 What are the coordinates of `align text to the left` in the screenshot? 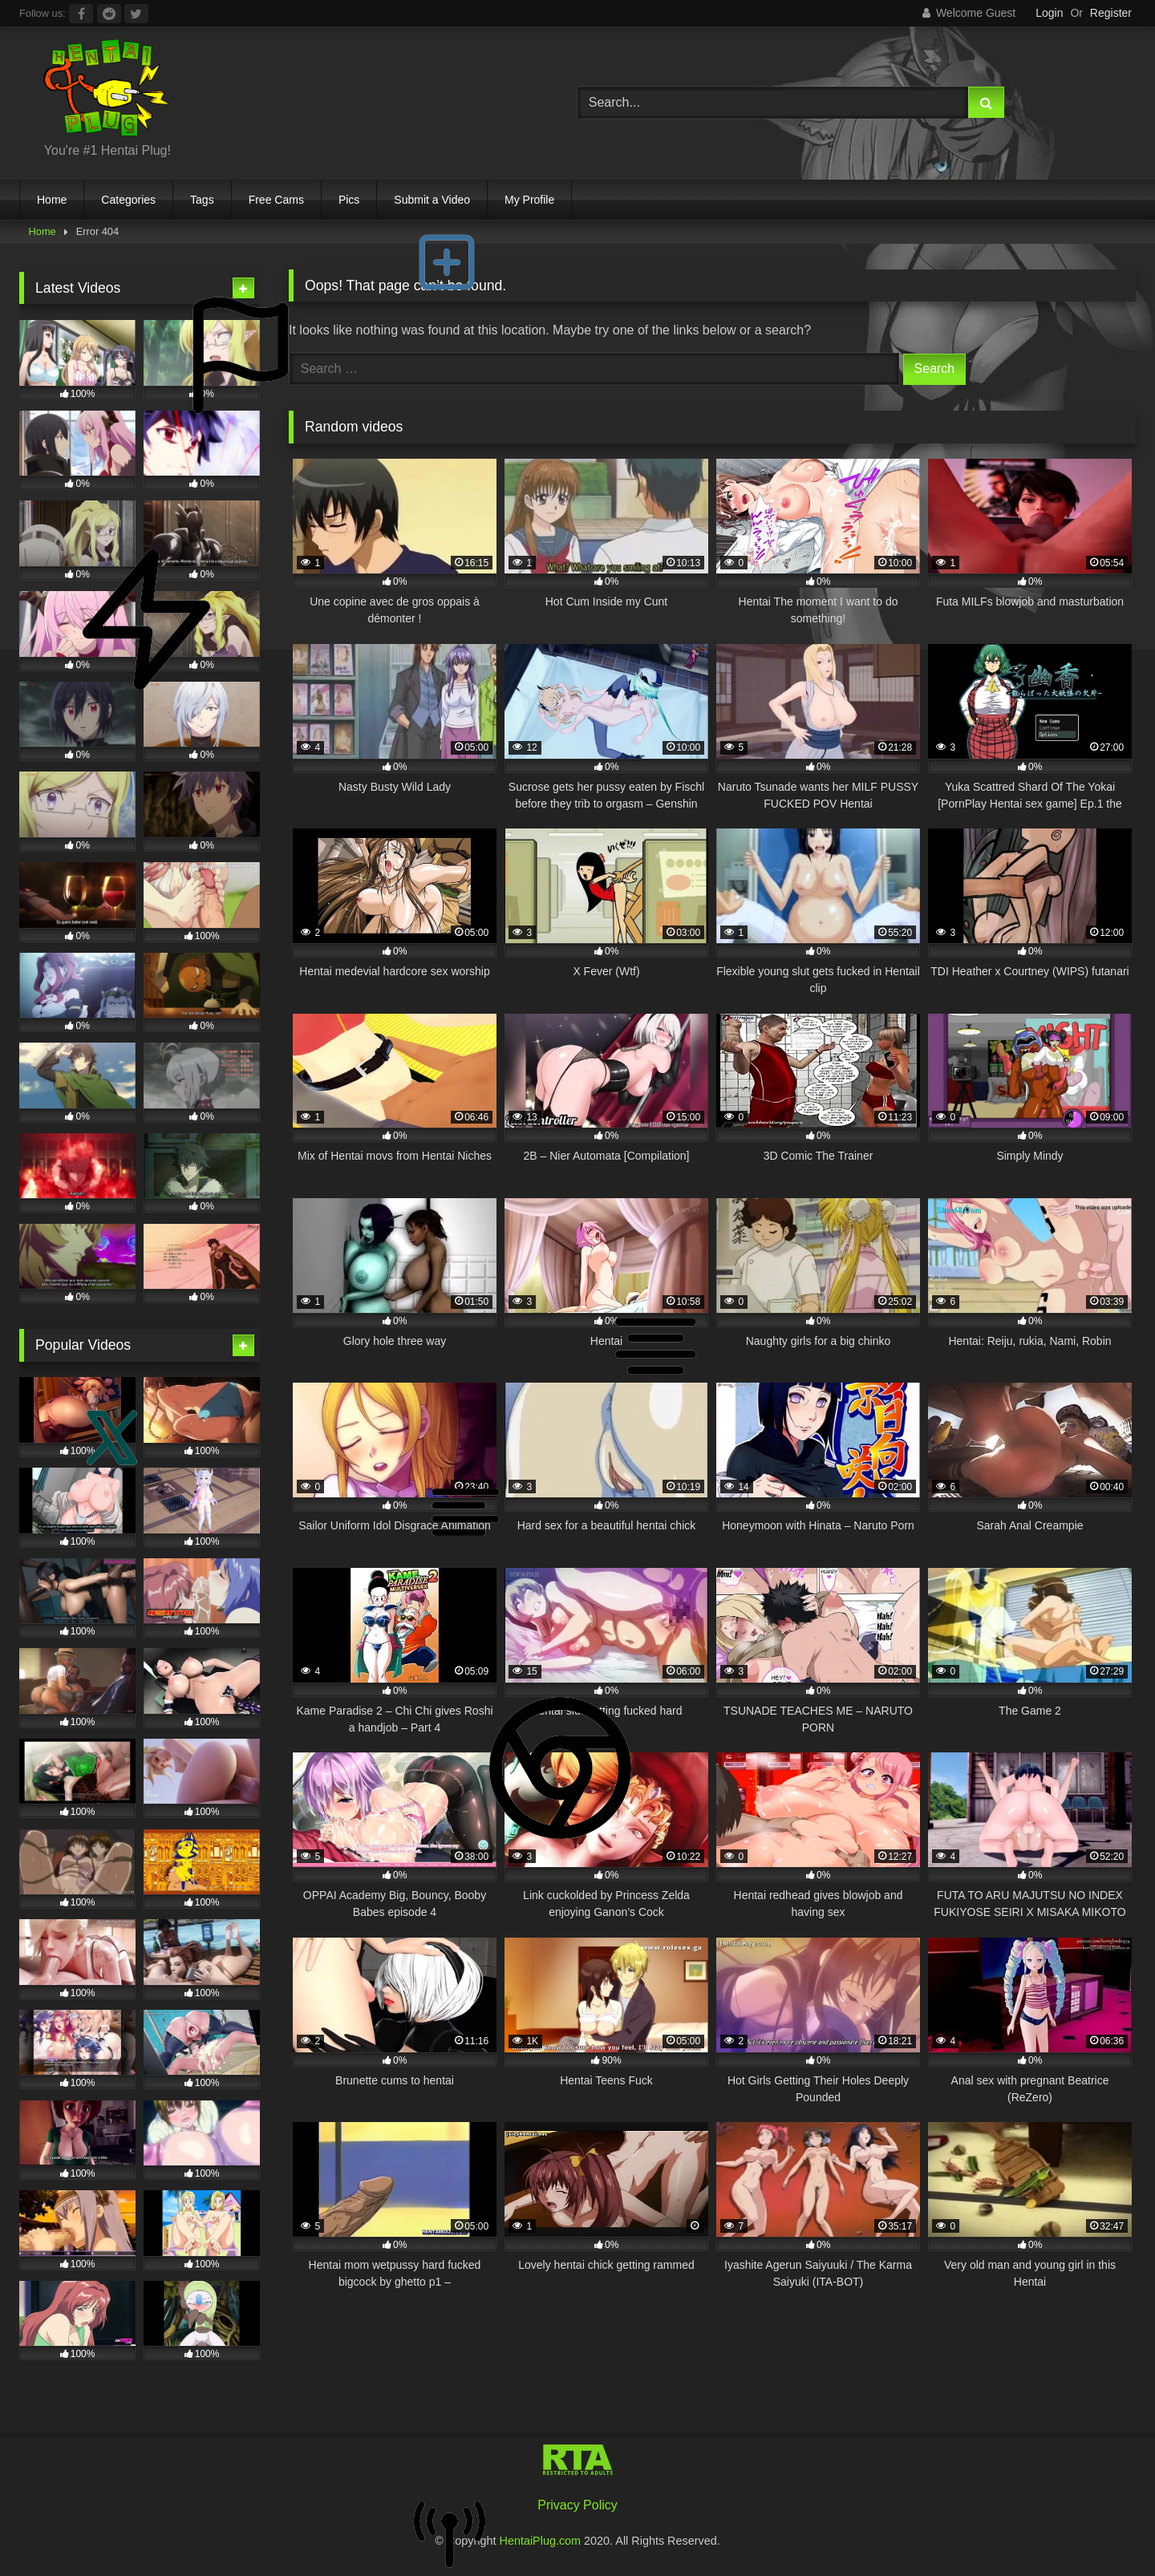 It's located at (465, 1512).